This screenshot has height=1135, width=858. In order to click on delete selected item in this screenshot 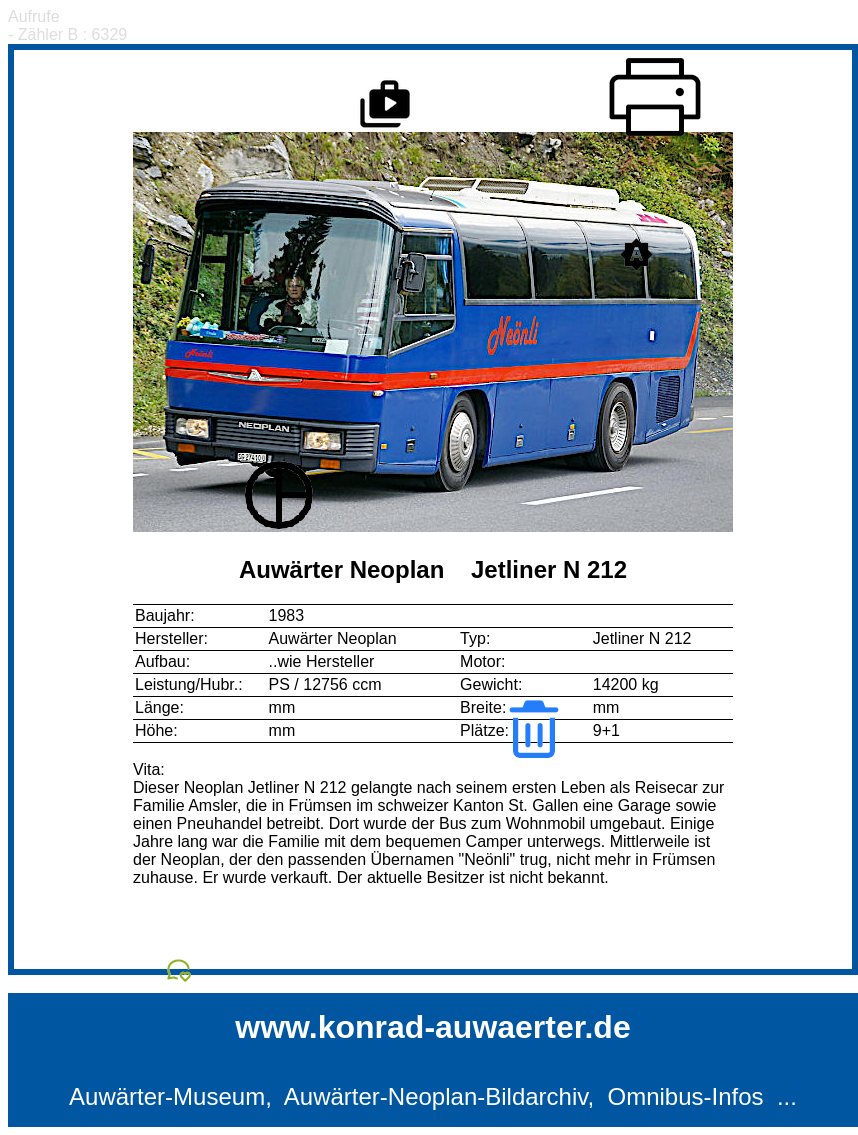, I will do `click(534, 730)`.